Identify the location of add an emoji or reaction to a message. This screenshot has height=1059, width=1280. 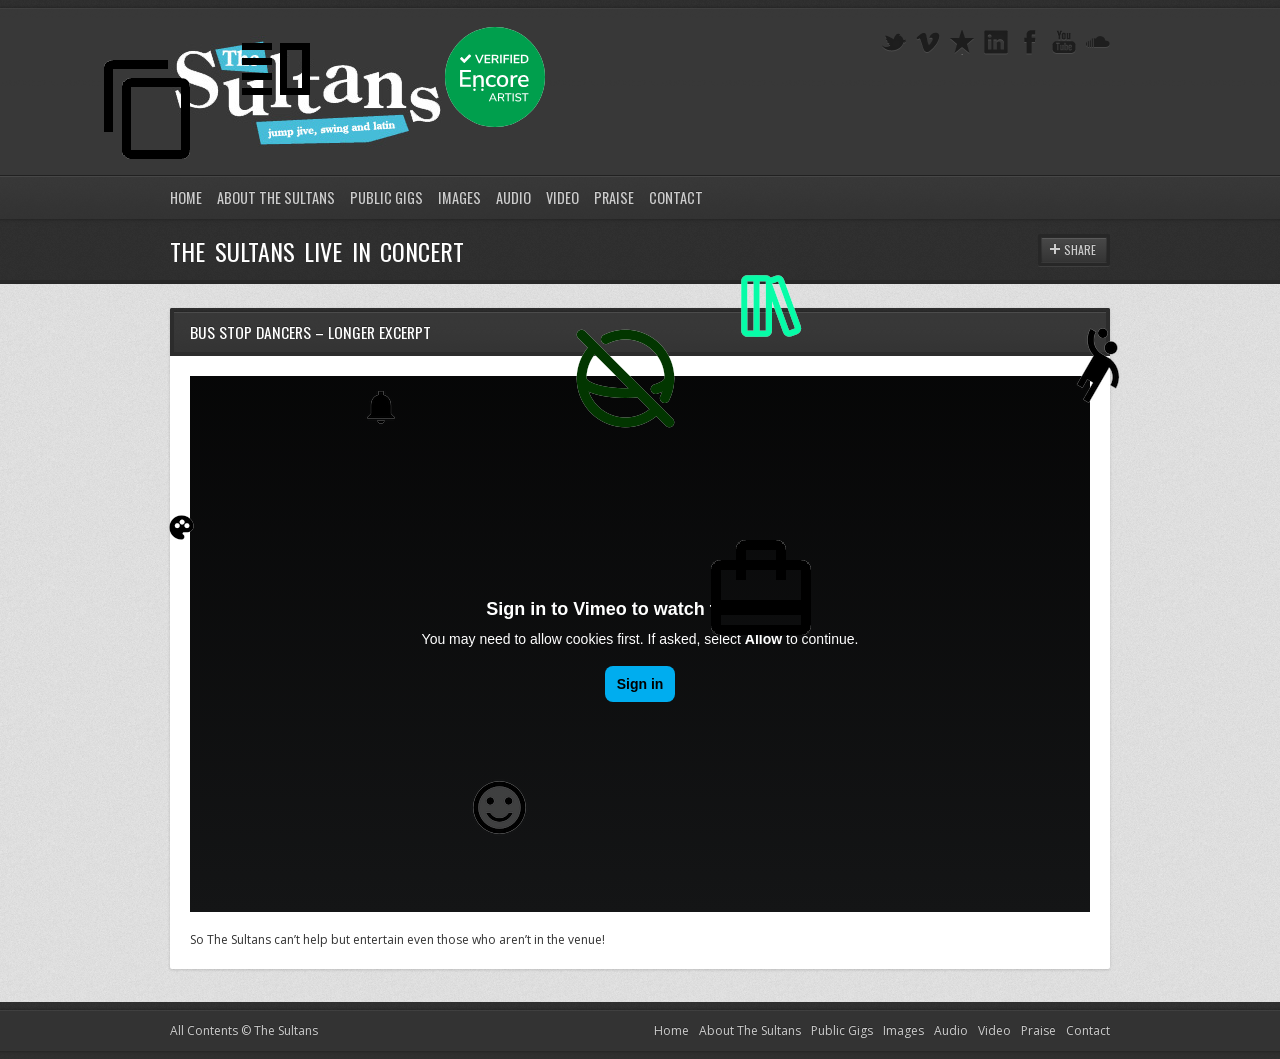
(499, 807).